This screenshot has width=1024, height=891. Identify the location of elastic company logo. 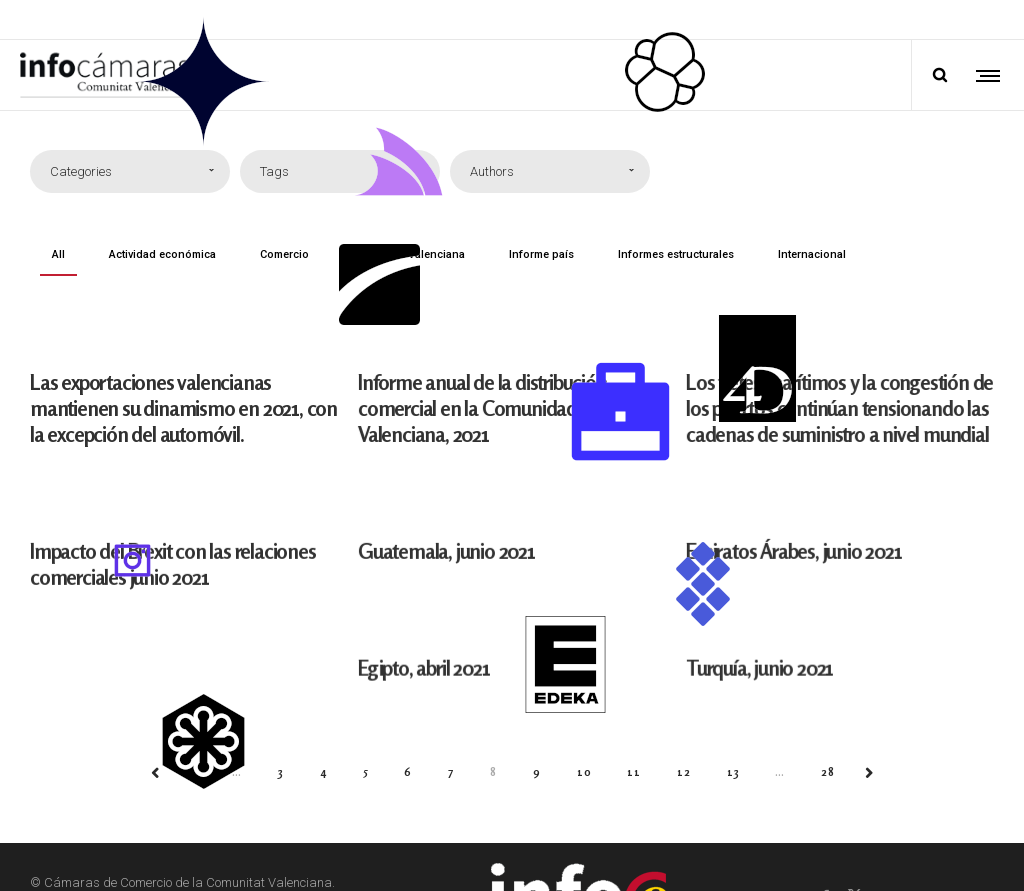
(665, 72).